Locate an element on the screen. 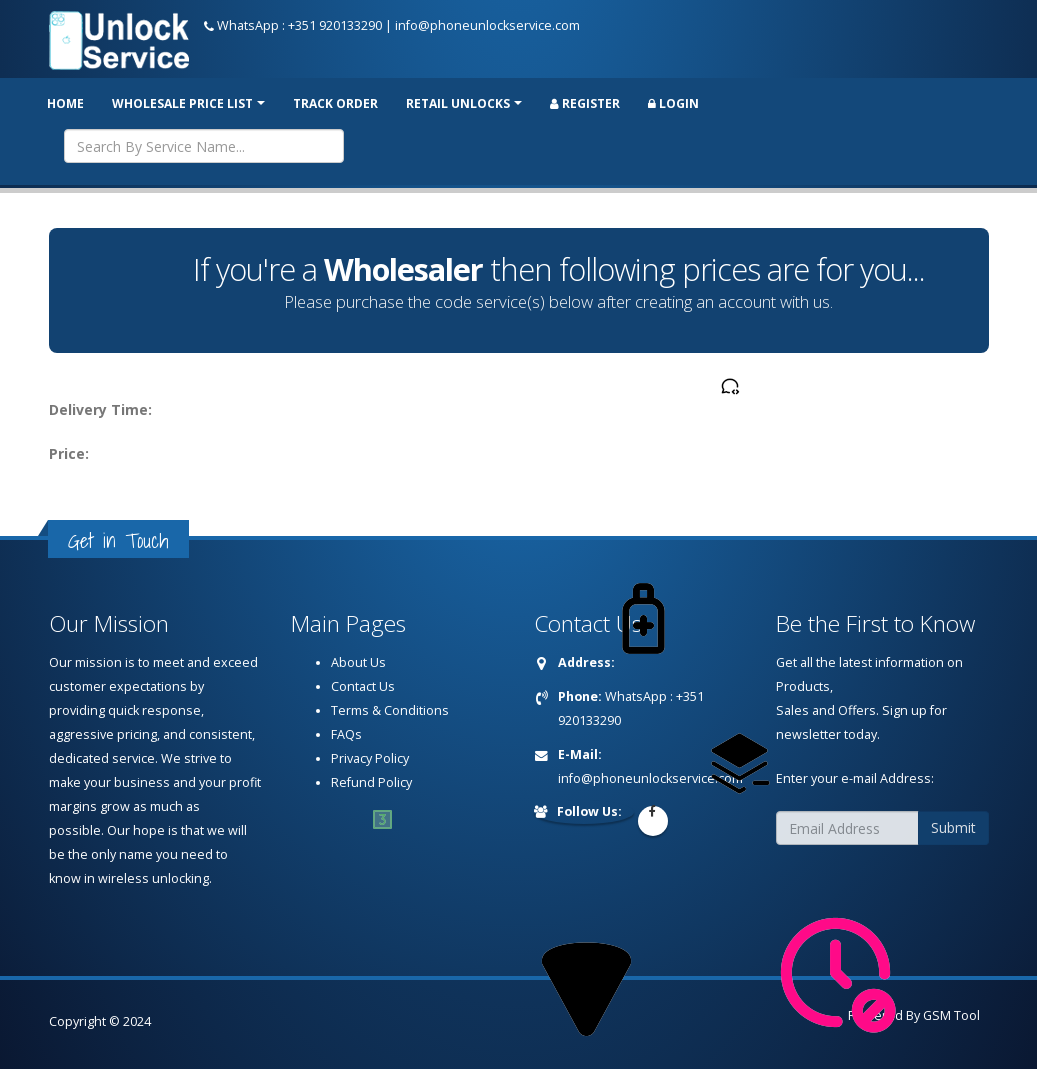 The image size is (1037, 1069). filter or sort content is located at coordinates (586, 991).